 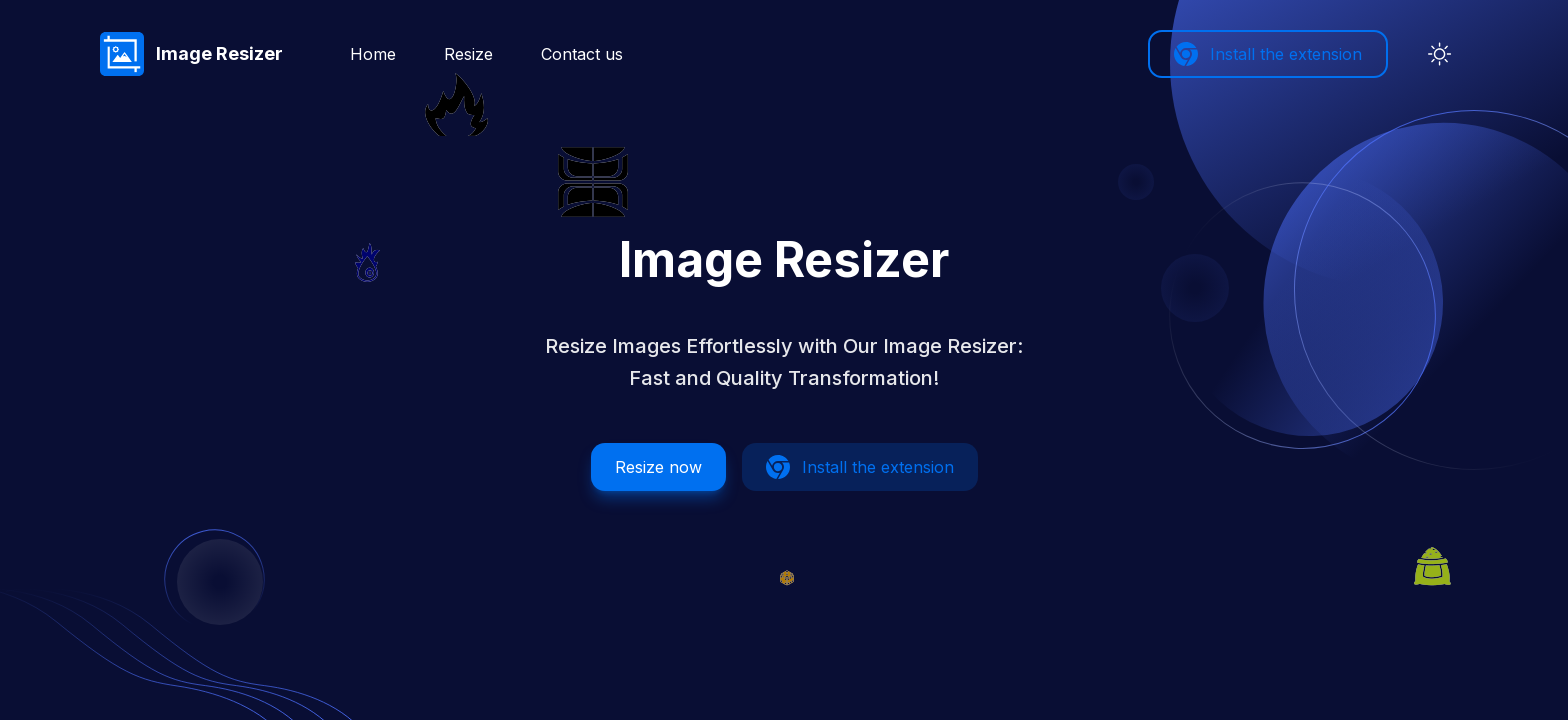 What do you see at coordinates (787, 578) in the screenshot?
I see `roll the dice or take a chance` at bounding box center [787, 578].